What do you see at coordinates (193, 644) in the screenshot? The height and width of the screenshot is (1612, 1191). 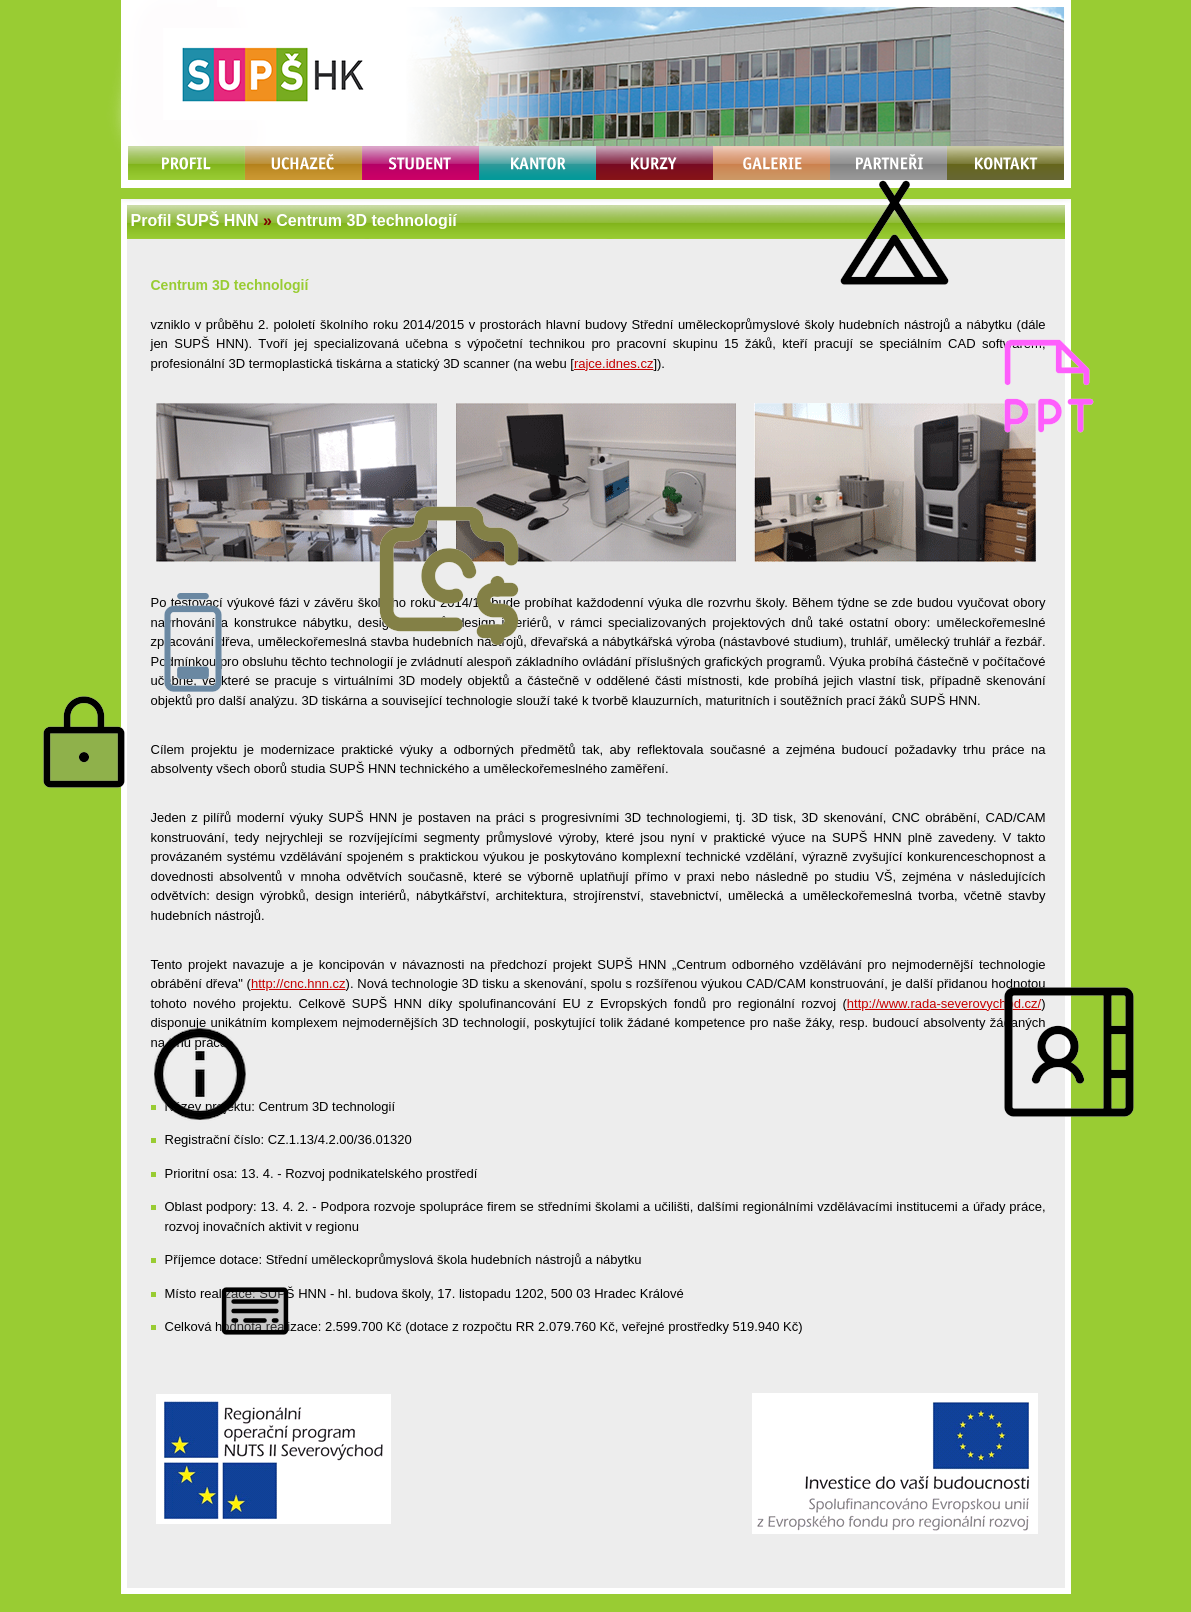 I see `indicates low battery level` at bounding box center [193, 644].